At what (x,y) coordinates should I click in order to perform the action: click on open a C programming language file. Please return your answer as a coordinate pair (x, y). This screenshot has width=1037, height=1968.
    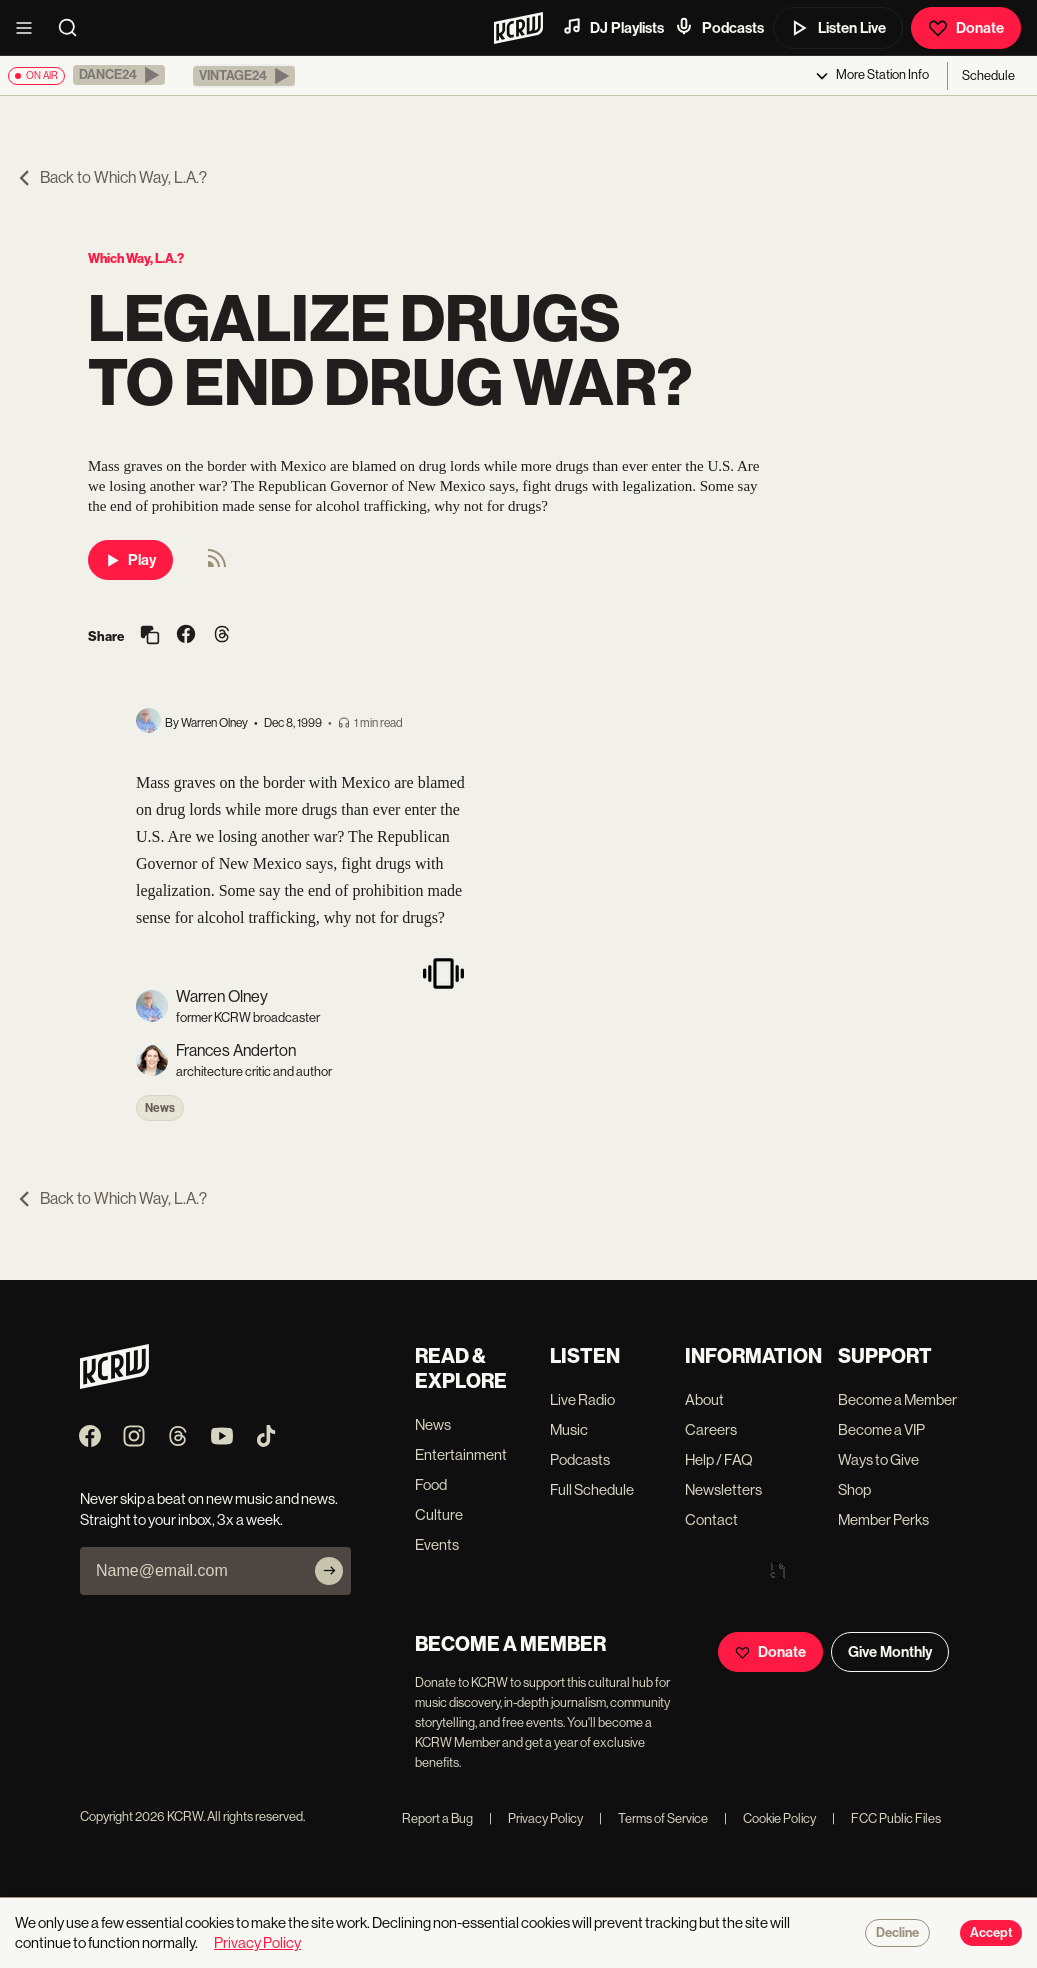
    Looking at the image, I should click on (778, 1571).